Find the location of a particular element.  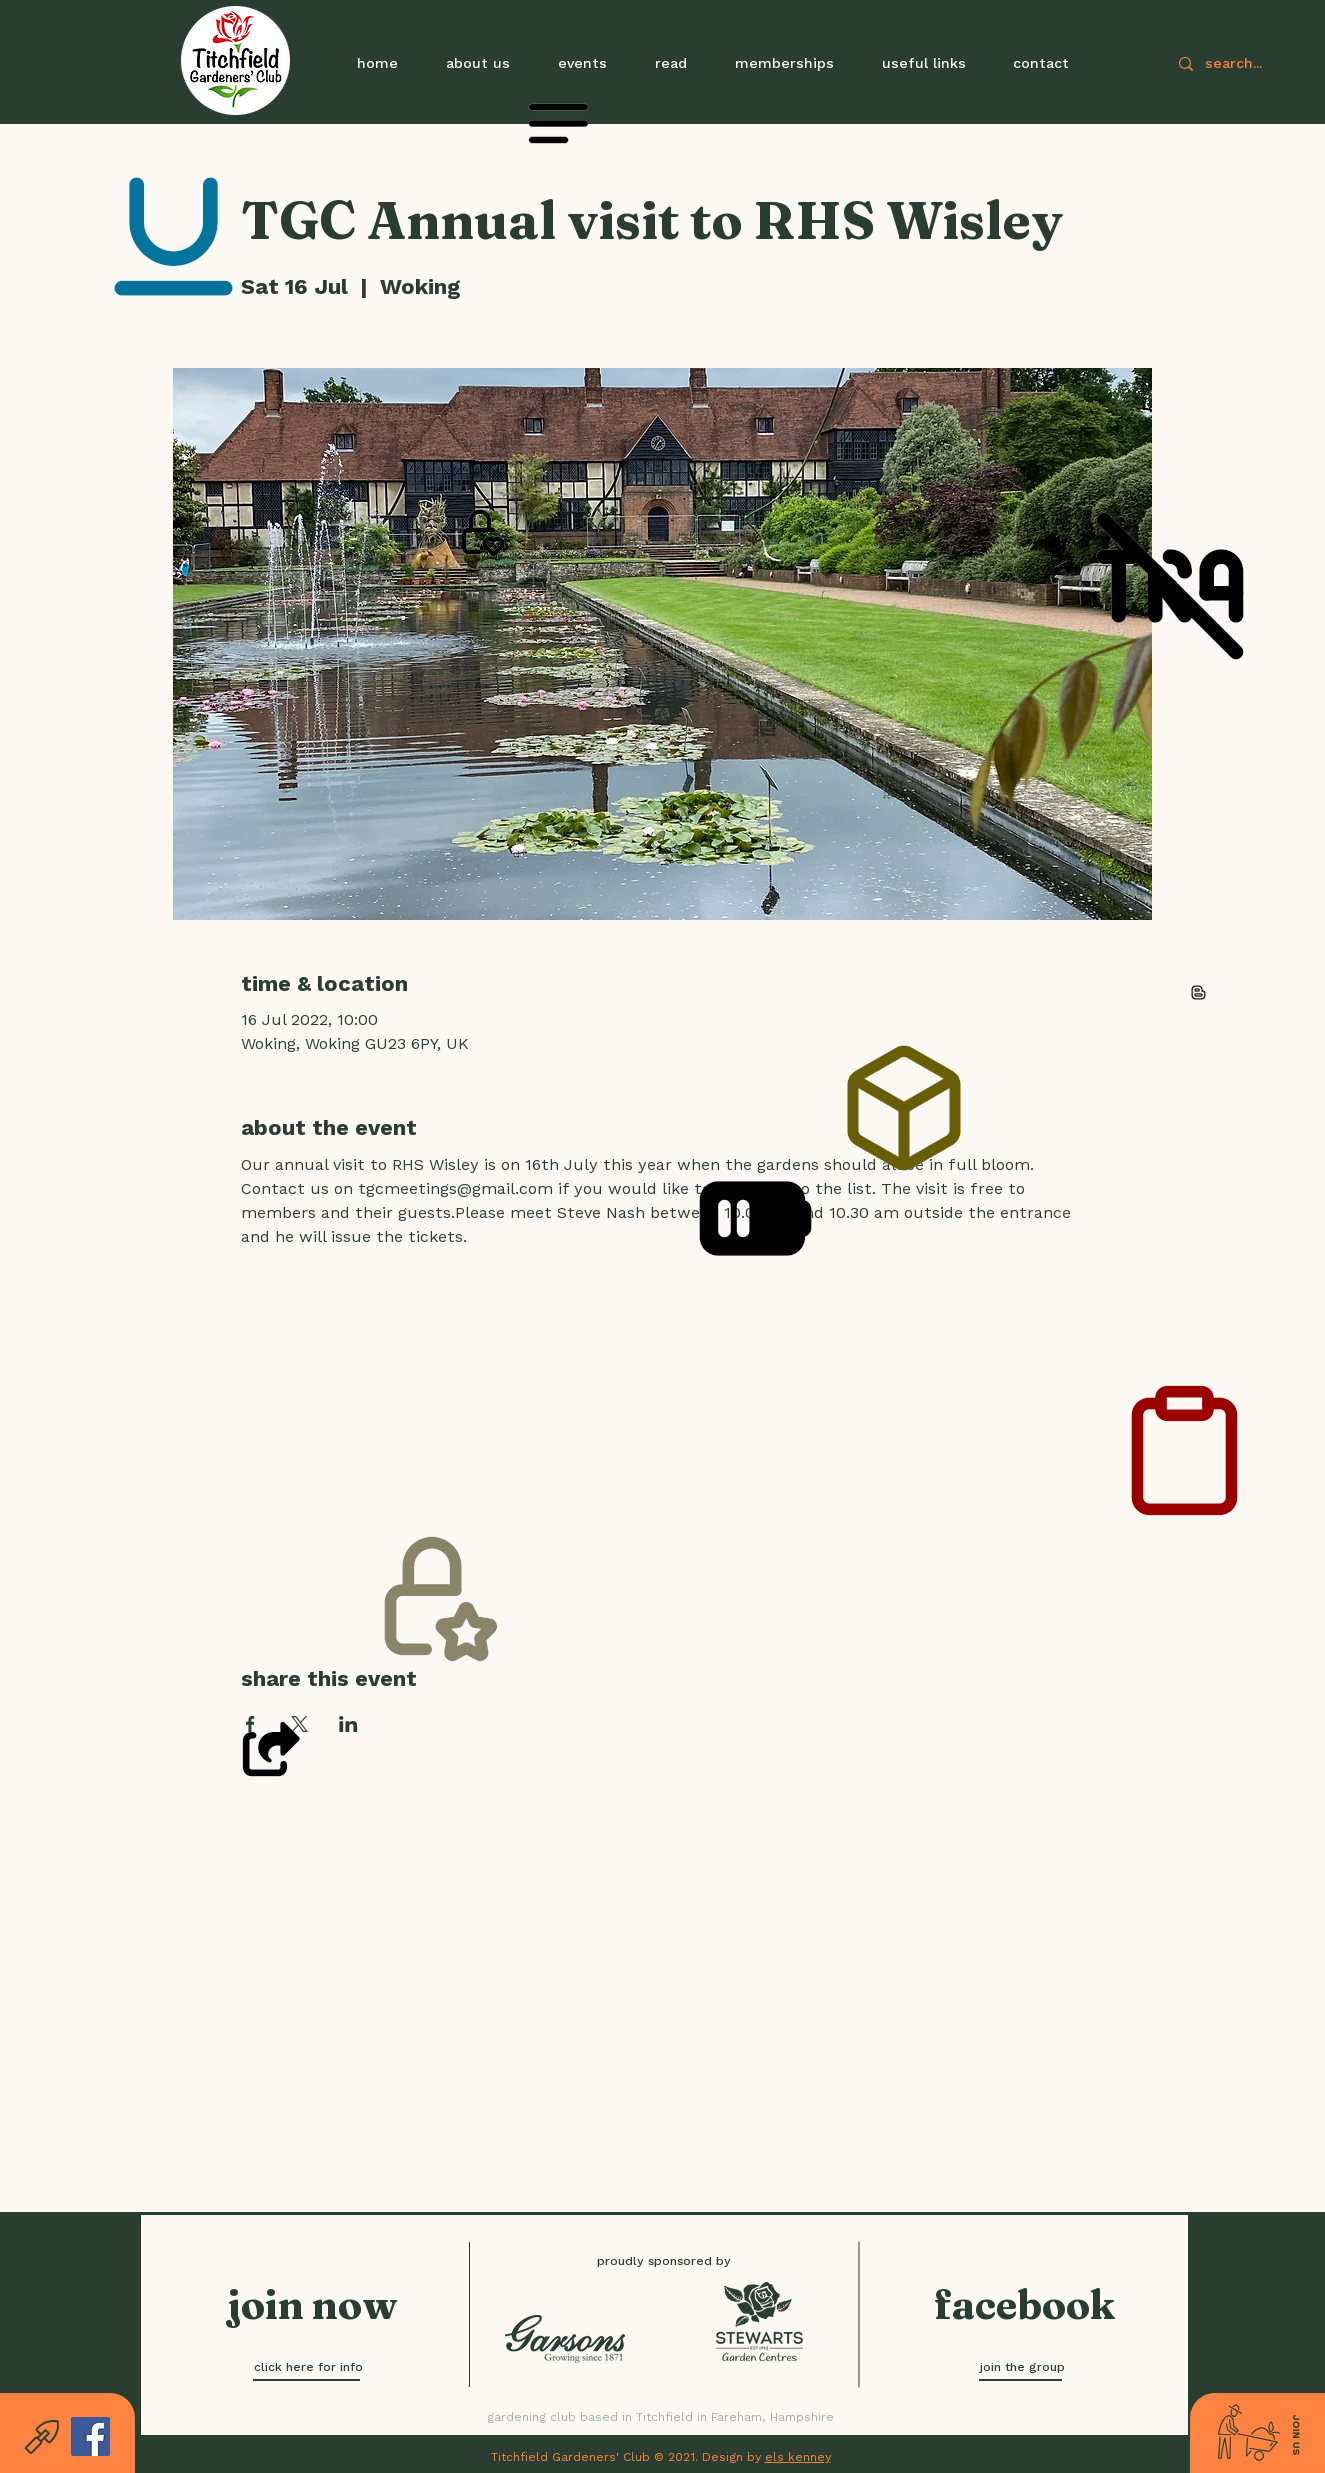

protect or secure your favorites is located at coordinates (480, 532).